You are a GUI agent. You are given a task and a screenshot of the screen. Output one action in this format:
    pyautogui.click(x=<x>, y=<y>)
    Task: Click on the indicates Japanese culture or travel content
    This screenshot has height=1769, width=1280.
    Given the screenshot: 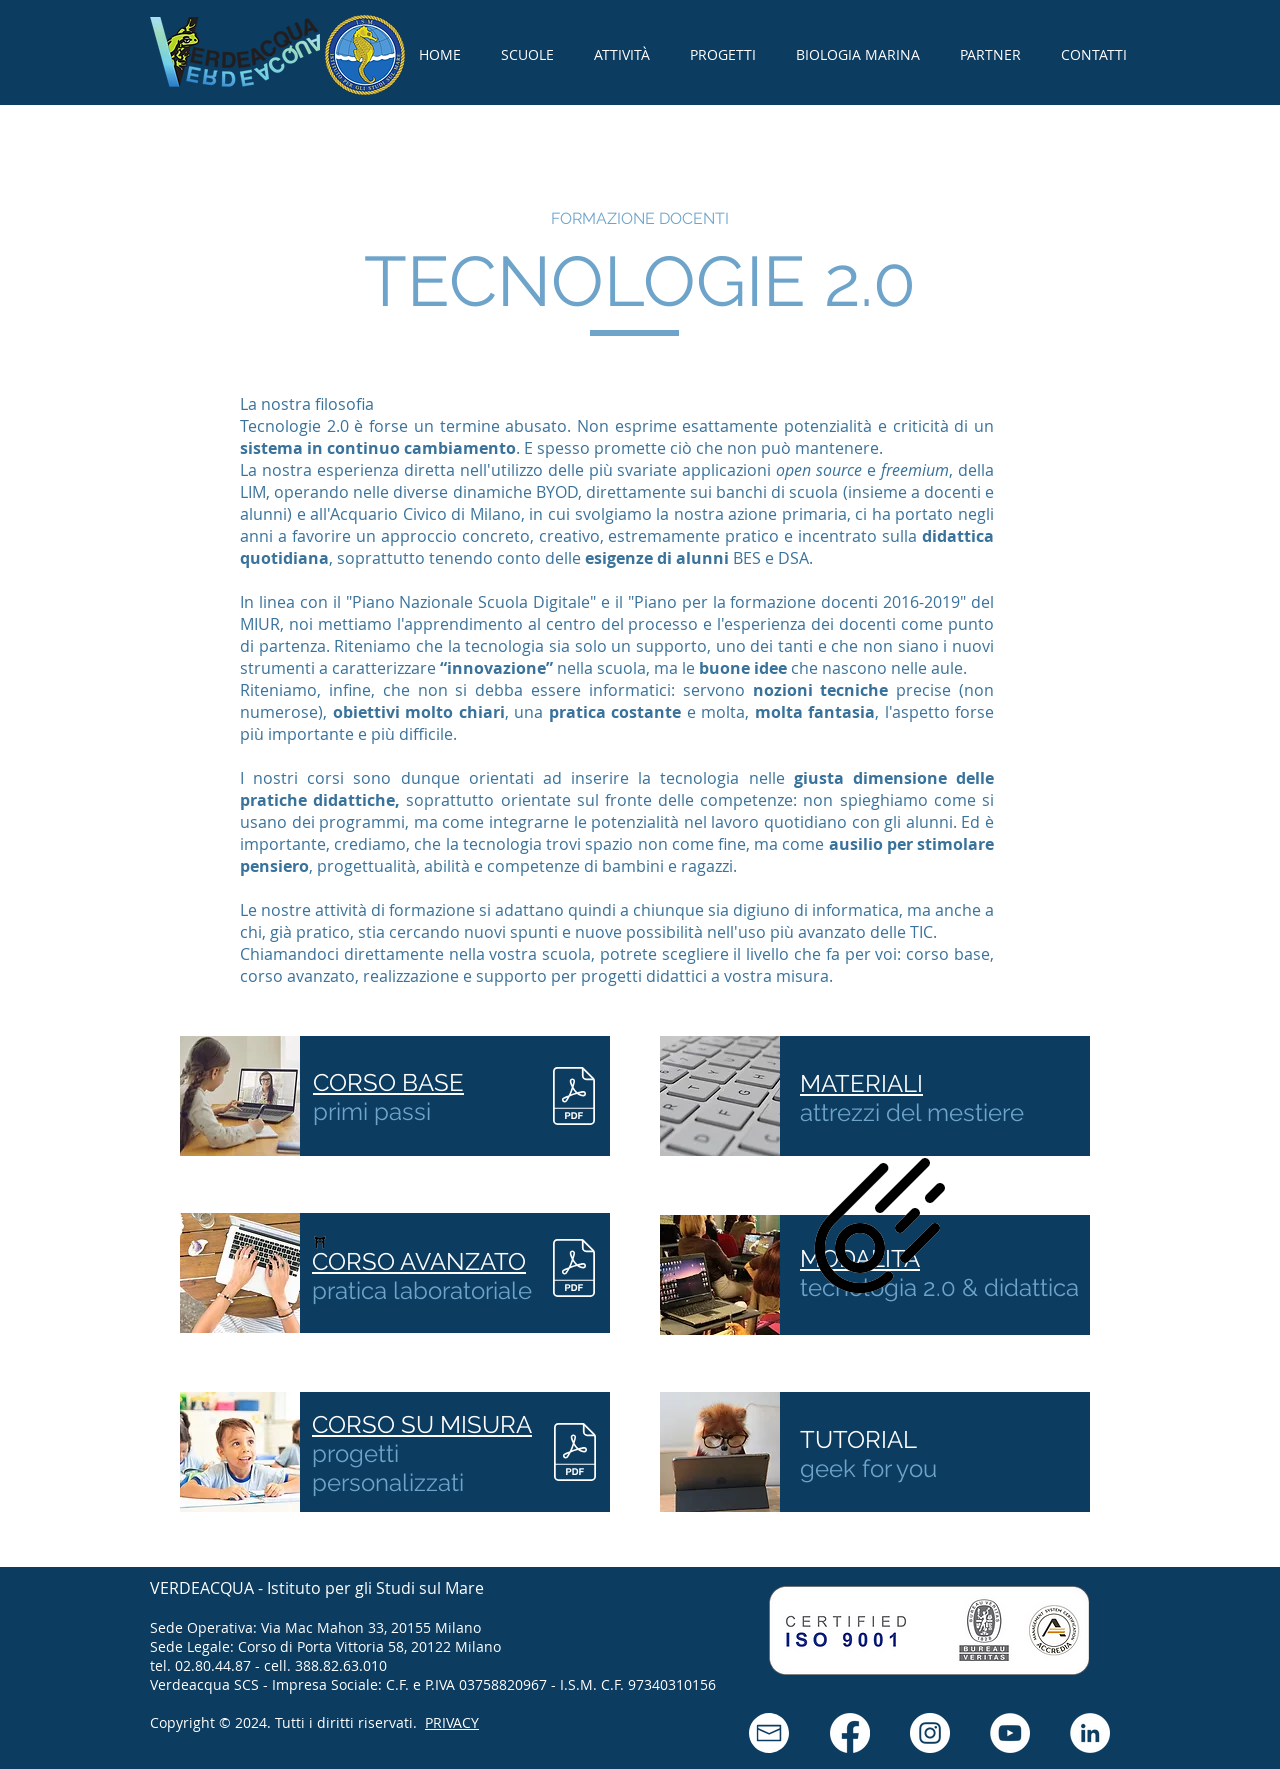 What is the action you would take?
    pyautogui.click(x=320, y=1242)
    